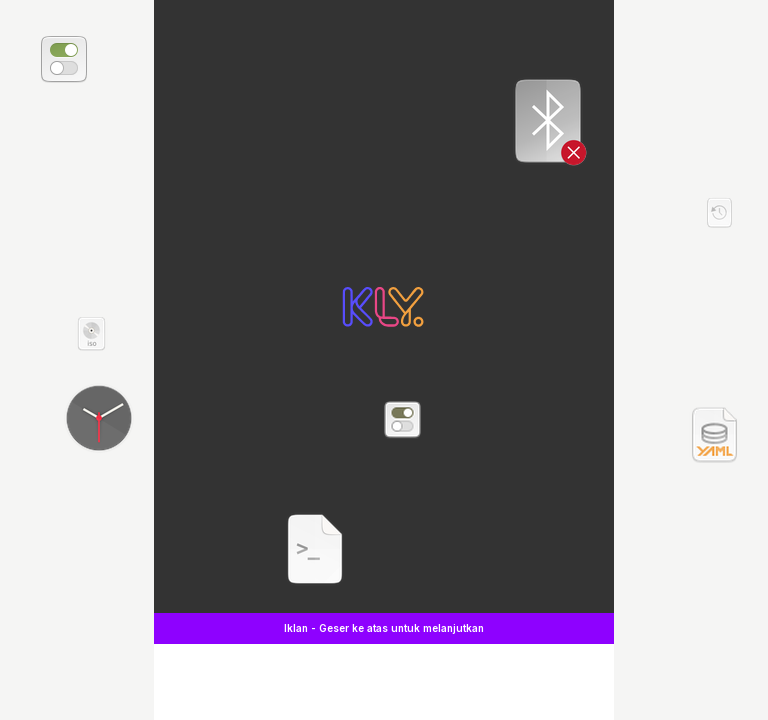  I want to click on open gnome tweaks settings, so click(64, 59).